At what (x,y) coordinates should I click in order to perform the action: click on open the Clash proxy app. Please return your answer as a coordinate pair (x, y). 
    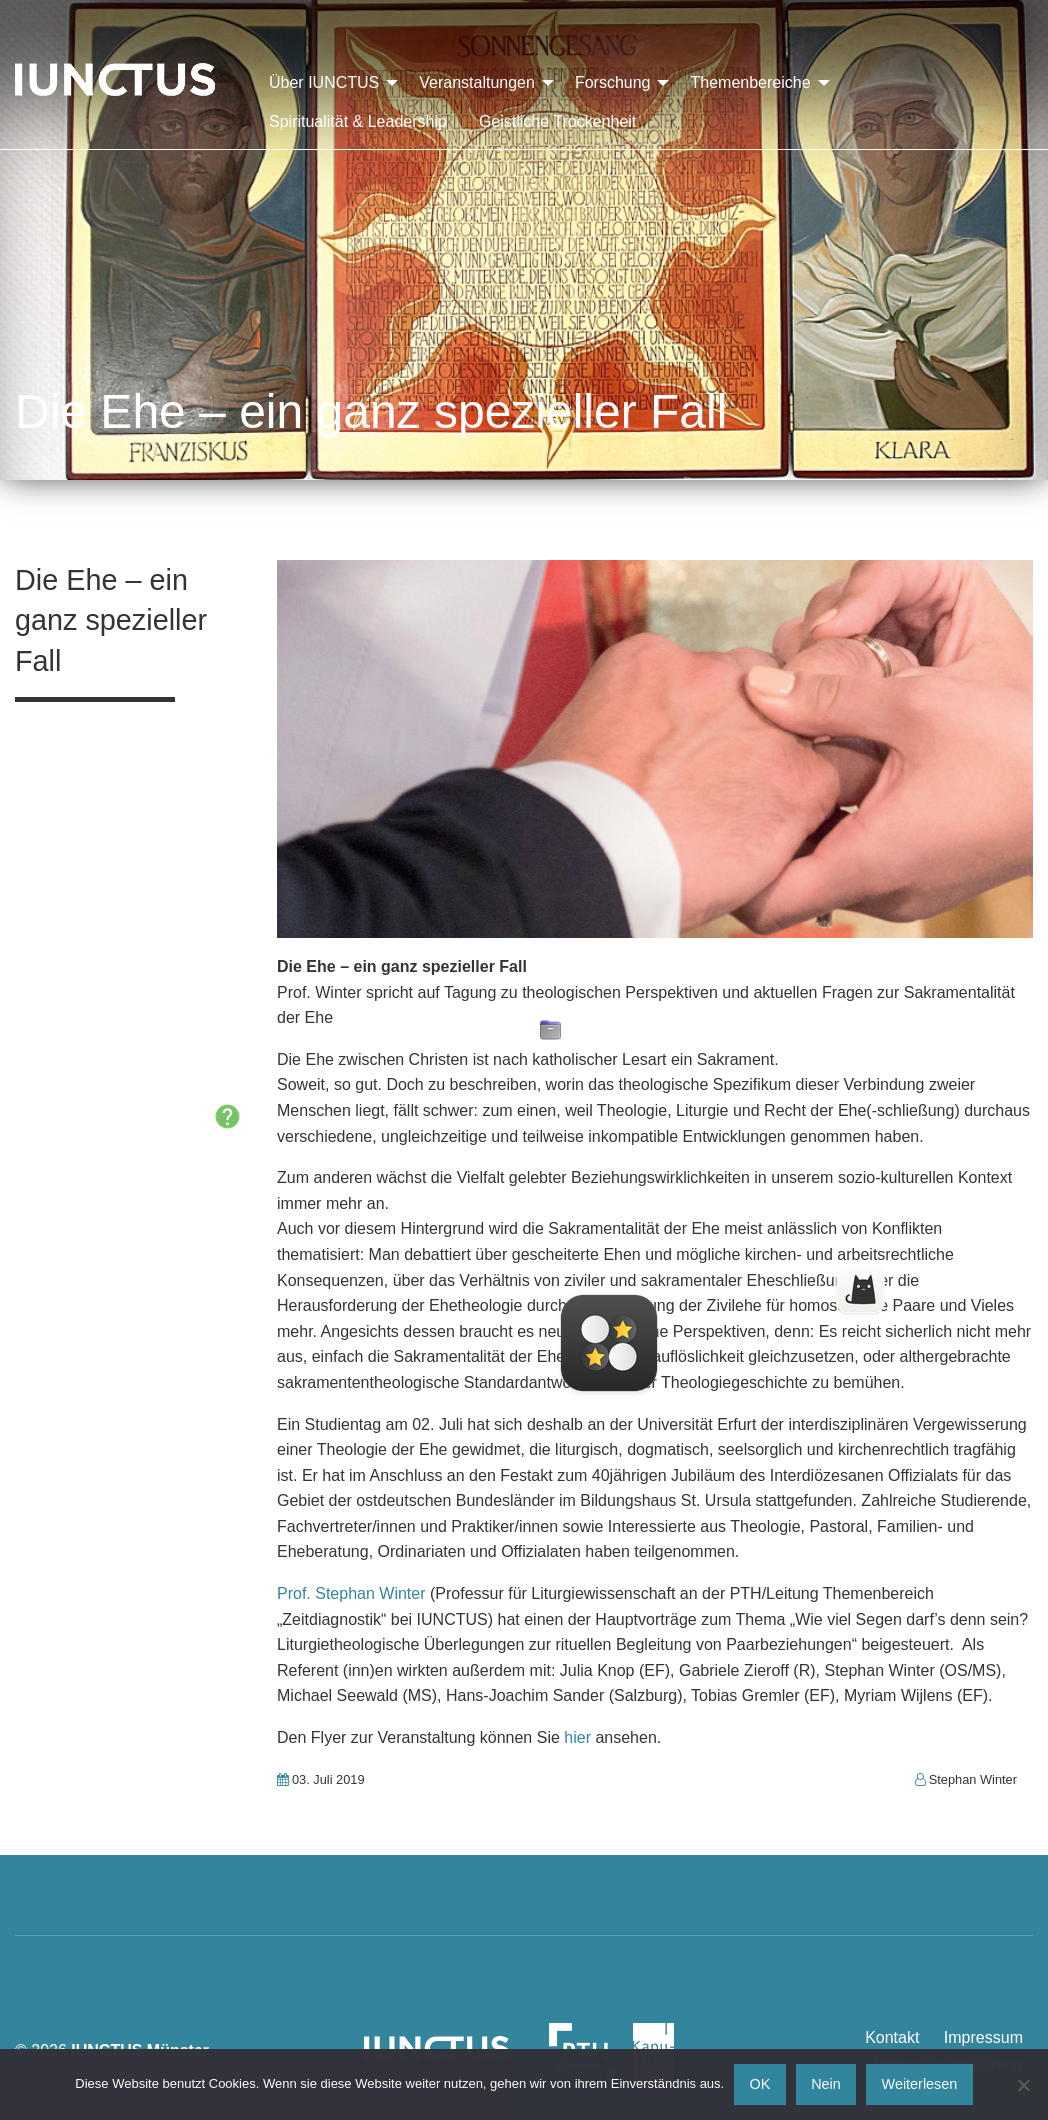
    Looking at the image, I should click on (860, 1289).